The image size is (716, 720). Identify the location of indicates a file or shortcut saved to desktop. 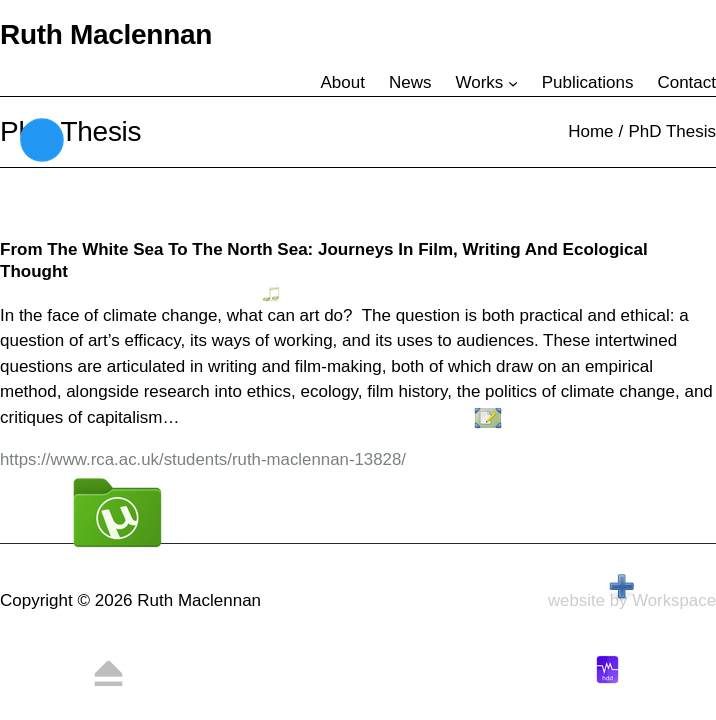
(488, 418).